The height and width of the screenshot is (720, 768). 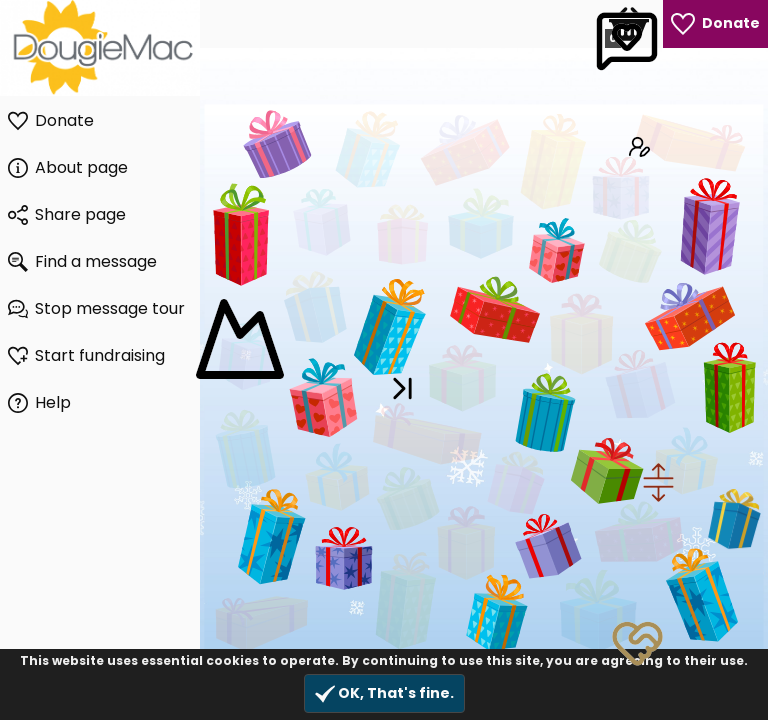 I want to click on skip to the end of a playlist or track, so click(x=402, y=388).